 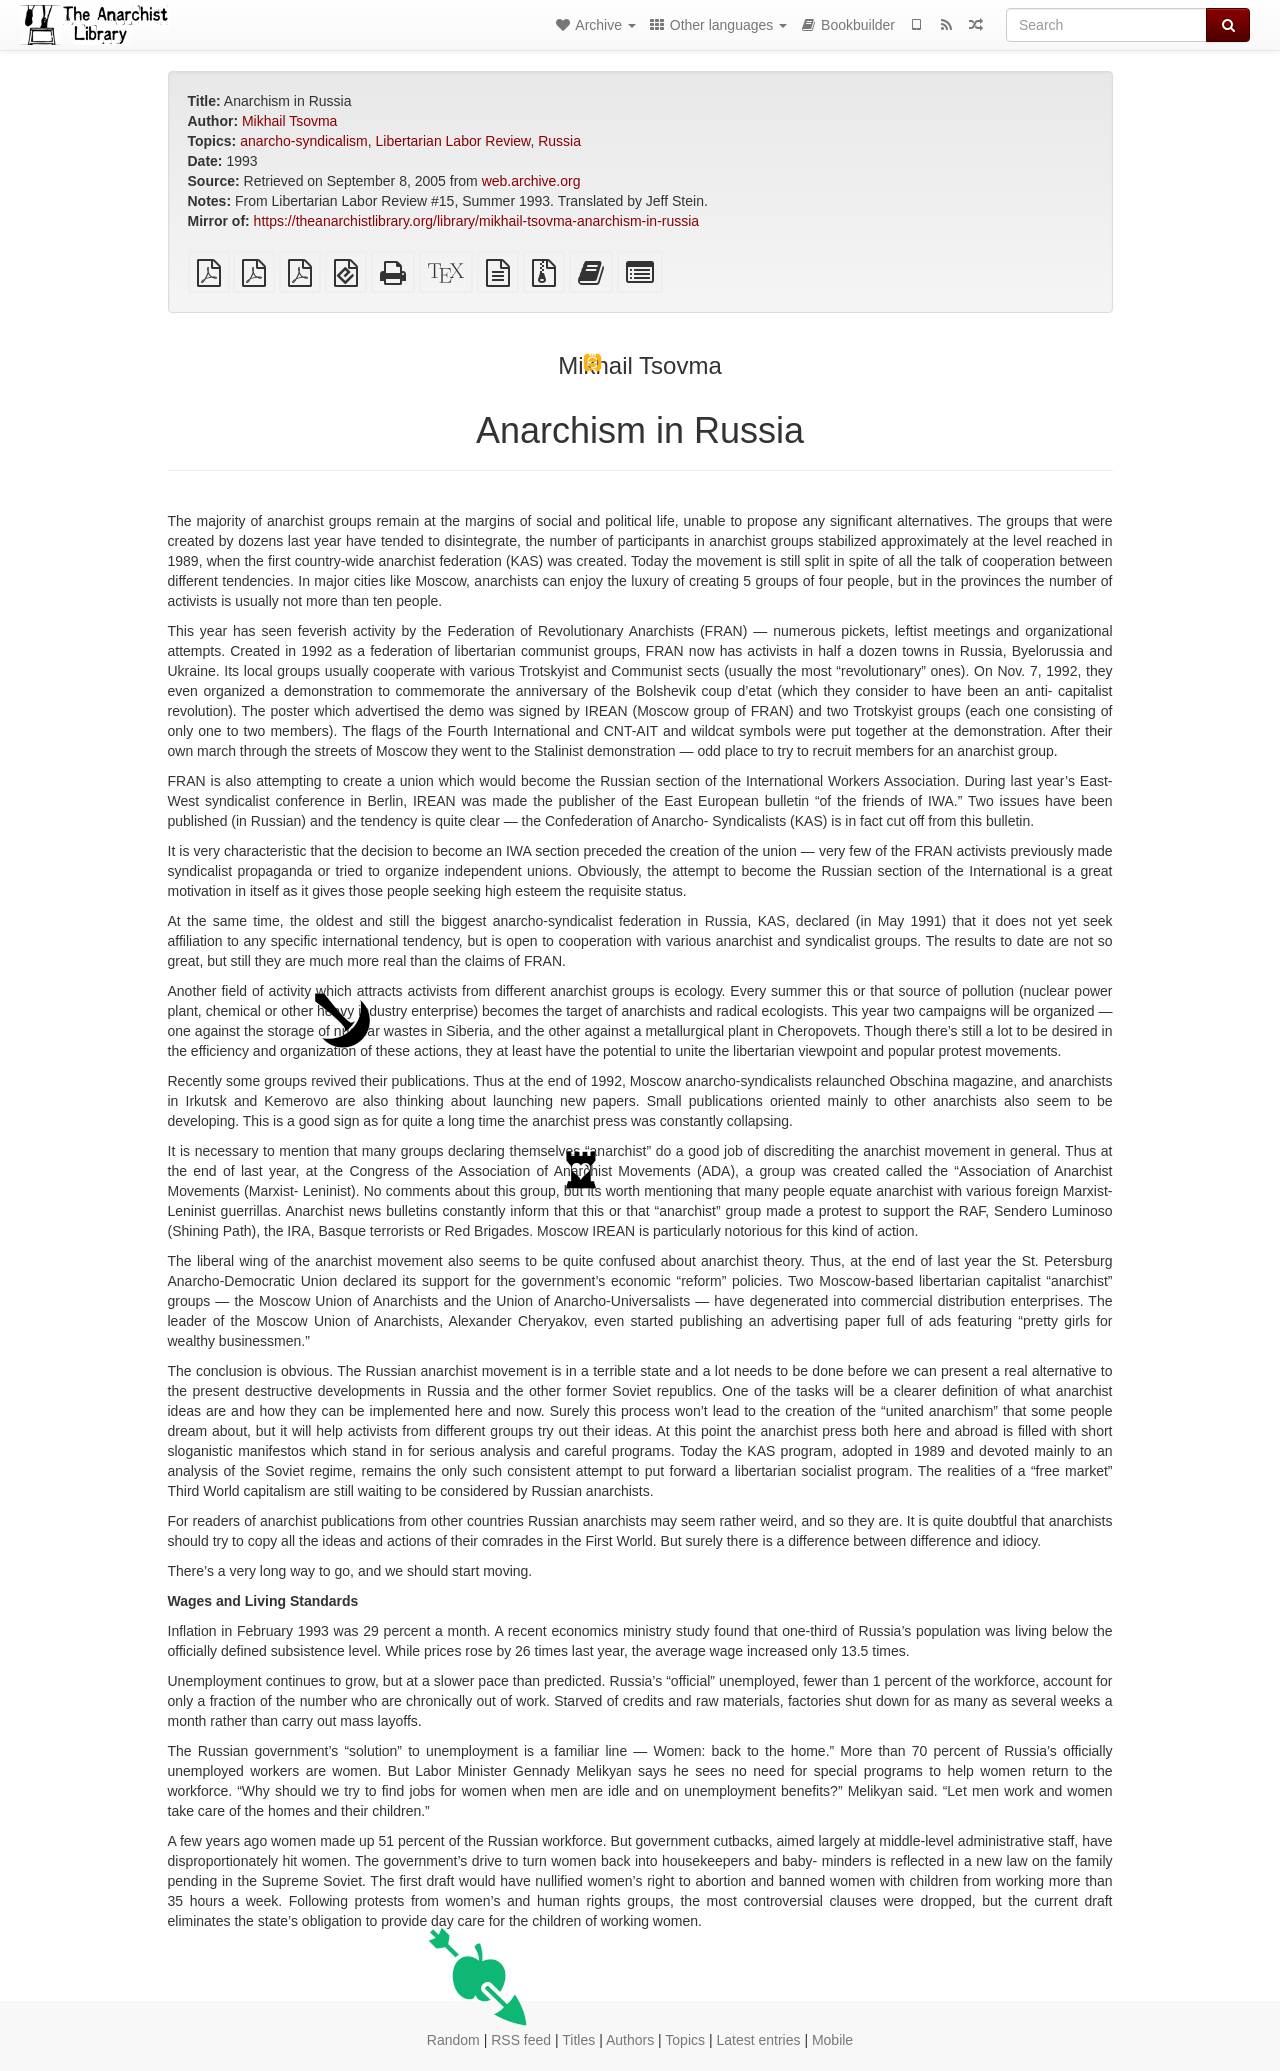 I want to click on access your favorite or saved fortress in a game, so click(x=581, y=1170).